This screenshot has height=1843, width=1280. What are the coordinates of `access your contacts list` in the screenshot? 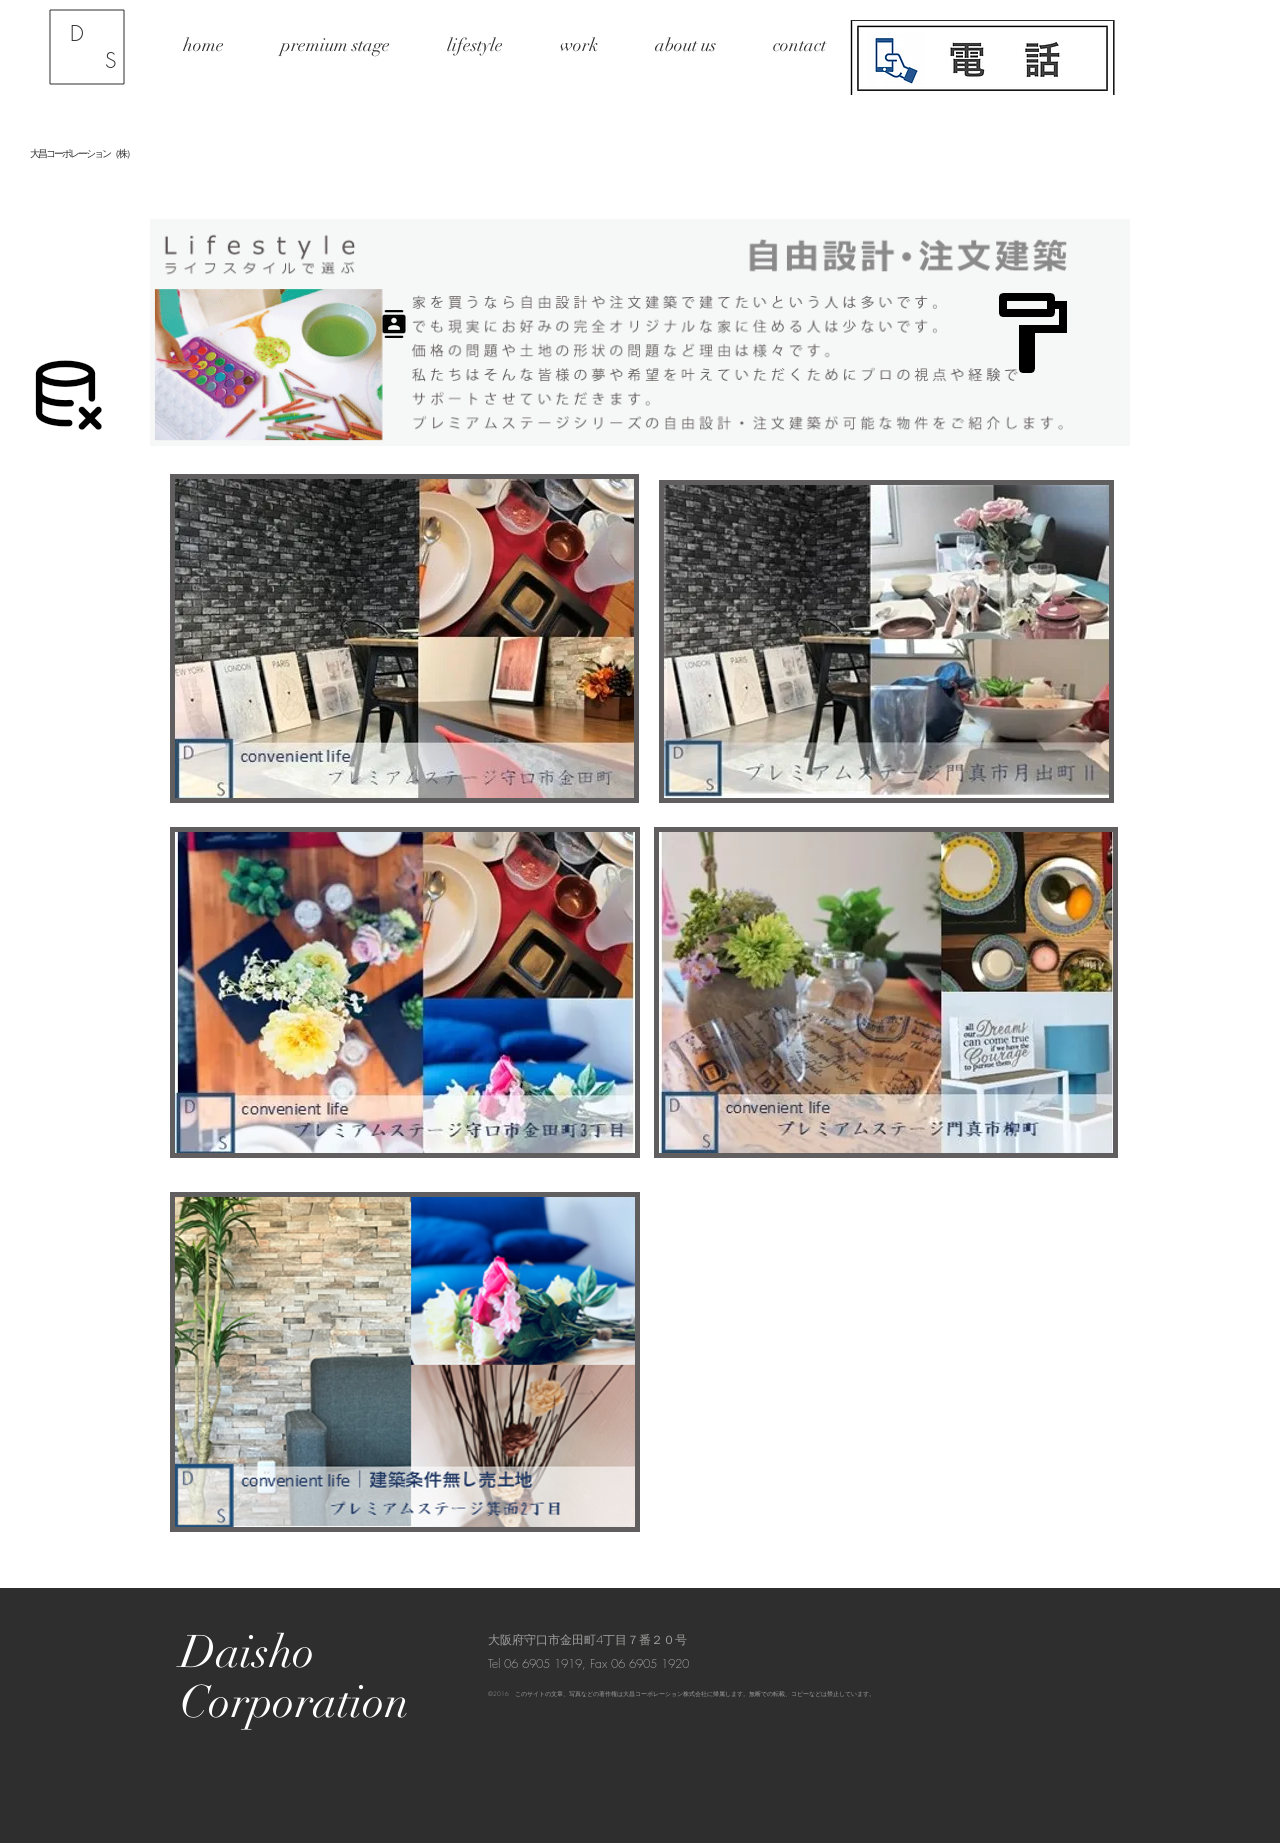 It's located at (394, 324).